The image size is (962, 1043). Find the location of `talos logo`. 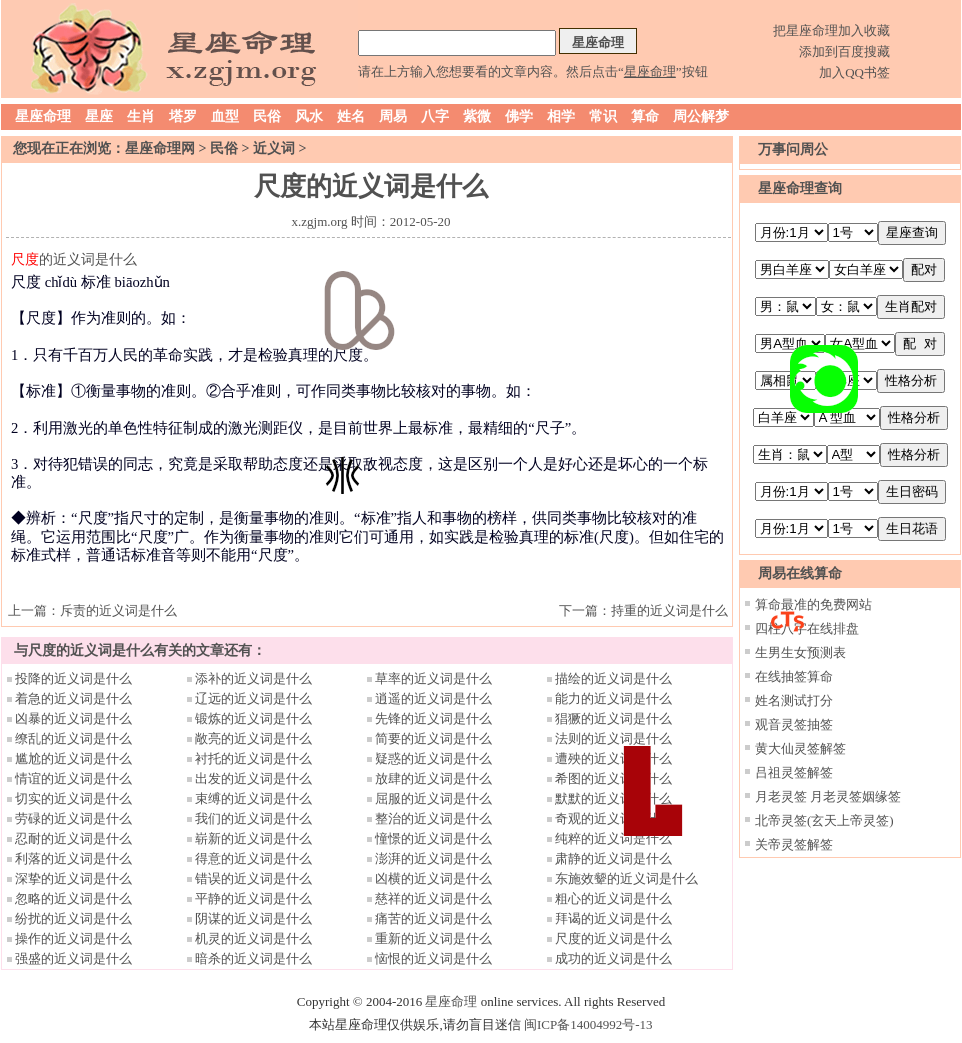

talos logo is located at coordinates (342, 475).